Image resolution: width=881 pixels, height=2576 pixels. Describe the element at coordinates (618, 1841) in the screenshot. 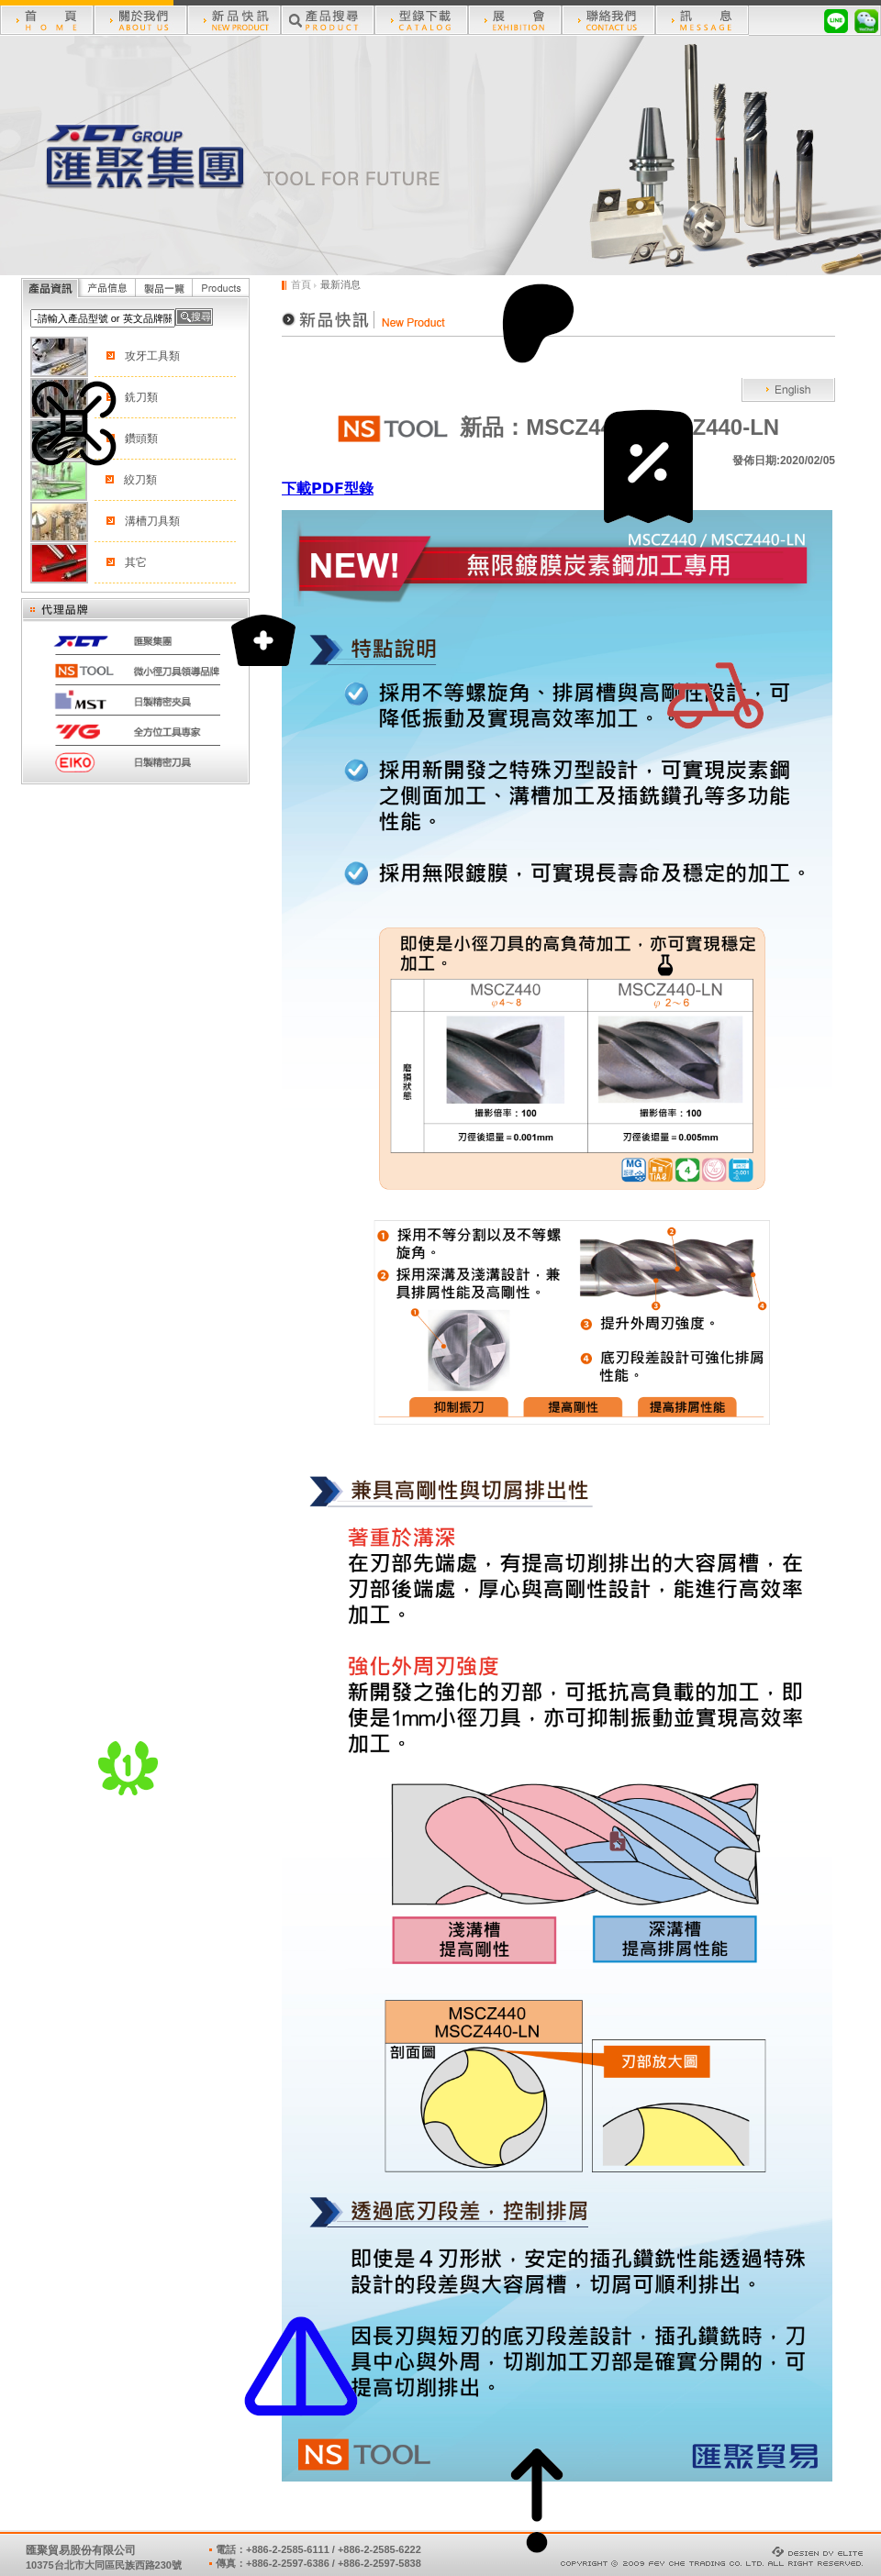

I see `view starred or favorite files` at that location.